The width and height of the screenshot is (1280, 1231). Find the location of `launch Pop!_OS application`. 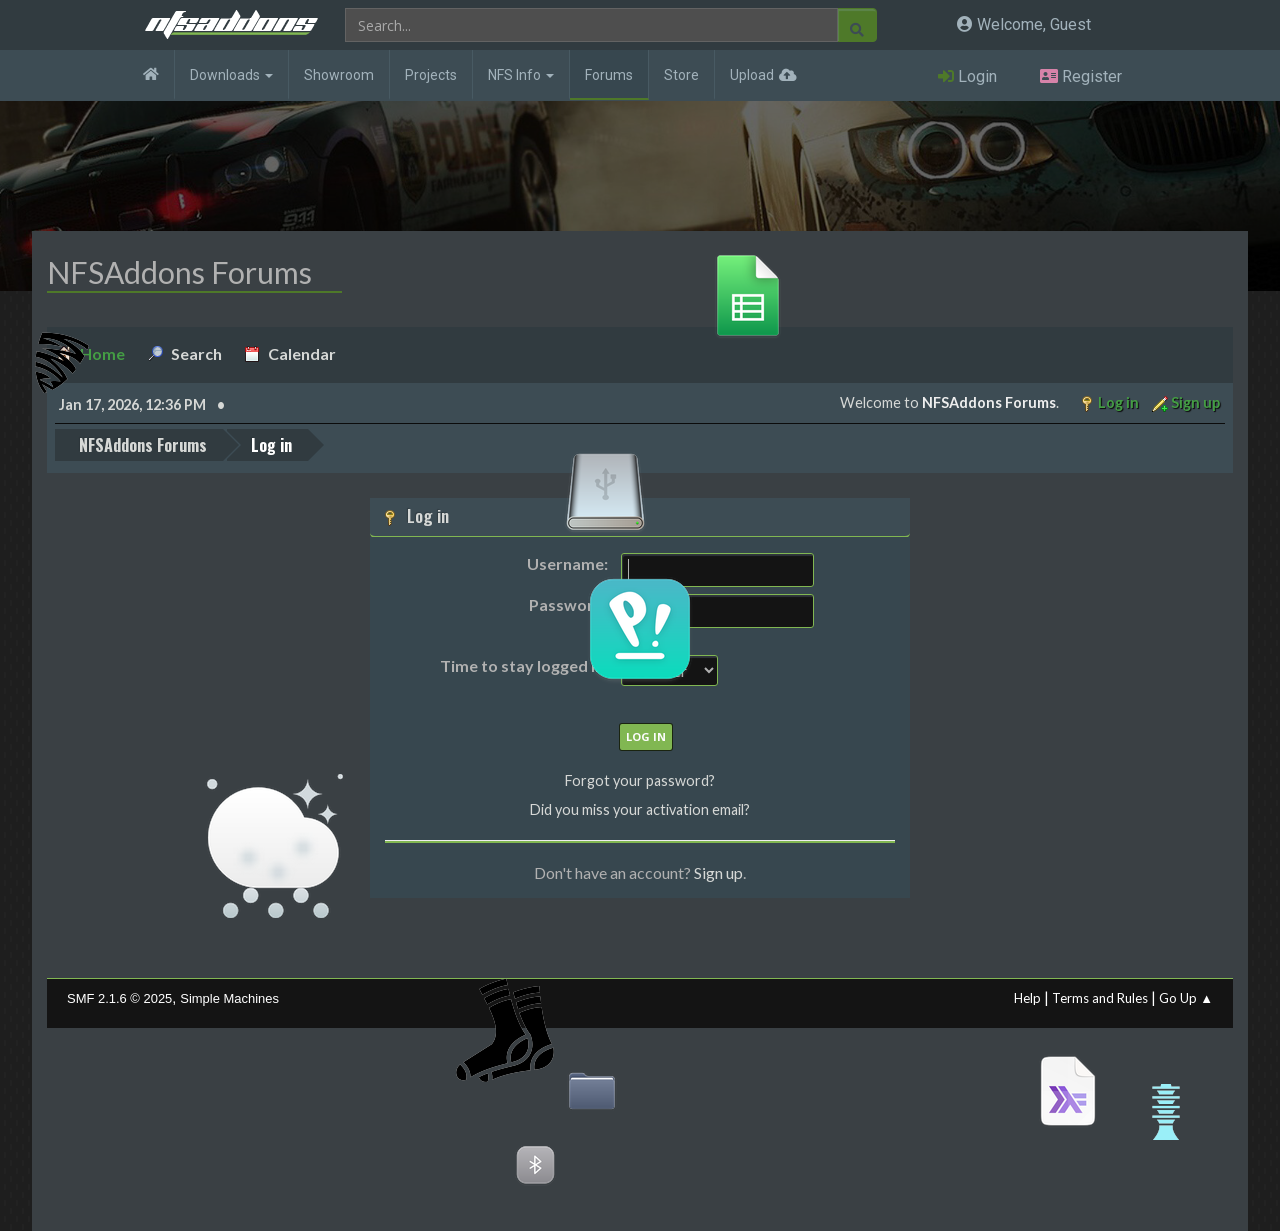

launch Pop!_OS application is located at coordinates (640, 629).